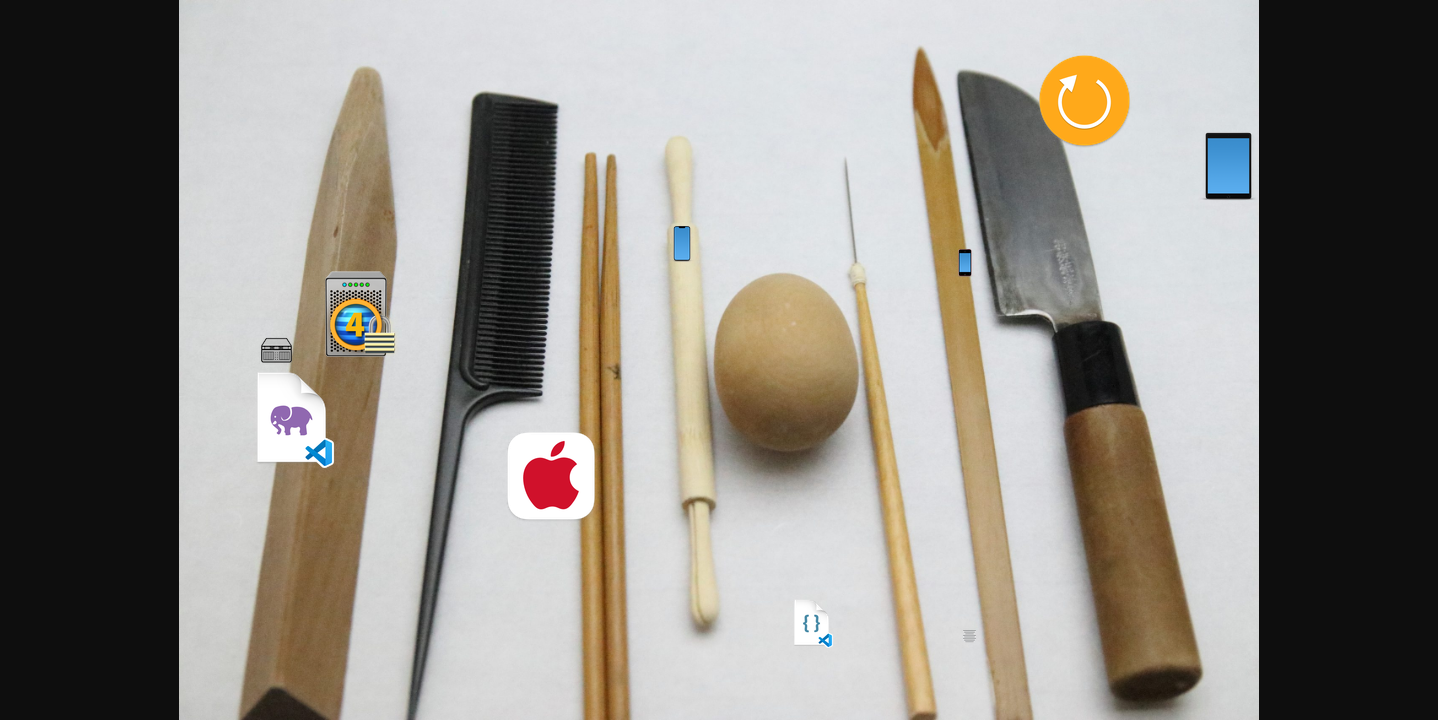 The width and height of the screenshot is (1438, 720). What do you see at coordinates (551, 476) in the screenshot?
I see `view apple care or warranty coverage information` at bounding box center [551, 476].